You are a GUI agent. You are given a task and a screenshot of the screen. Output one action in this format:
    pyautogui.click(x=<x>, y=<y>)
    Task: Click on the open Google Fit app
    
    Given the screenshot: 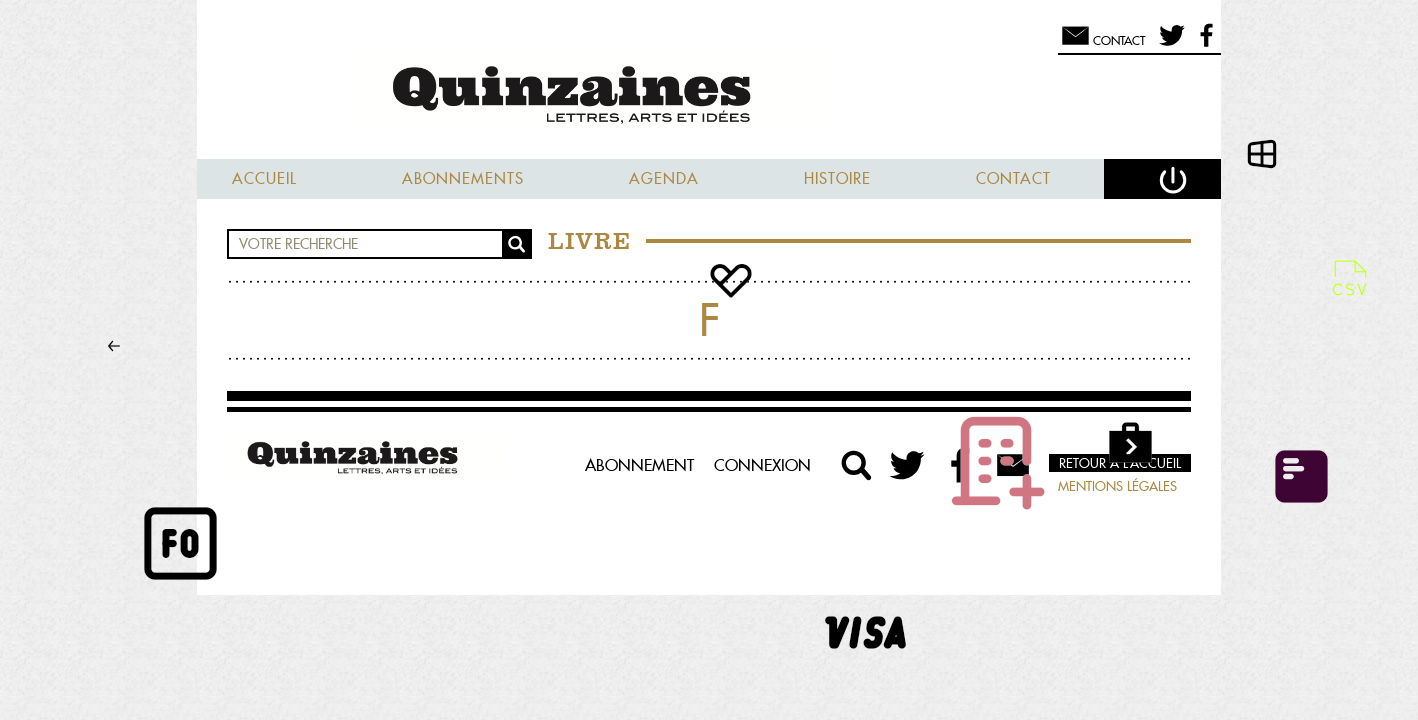 What is the action you would take?
    pyautogui.click(x=731, y=280)
    